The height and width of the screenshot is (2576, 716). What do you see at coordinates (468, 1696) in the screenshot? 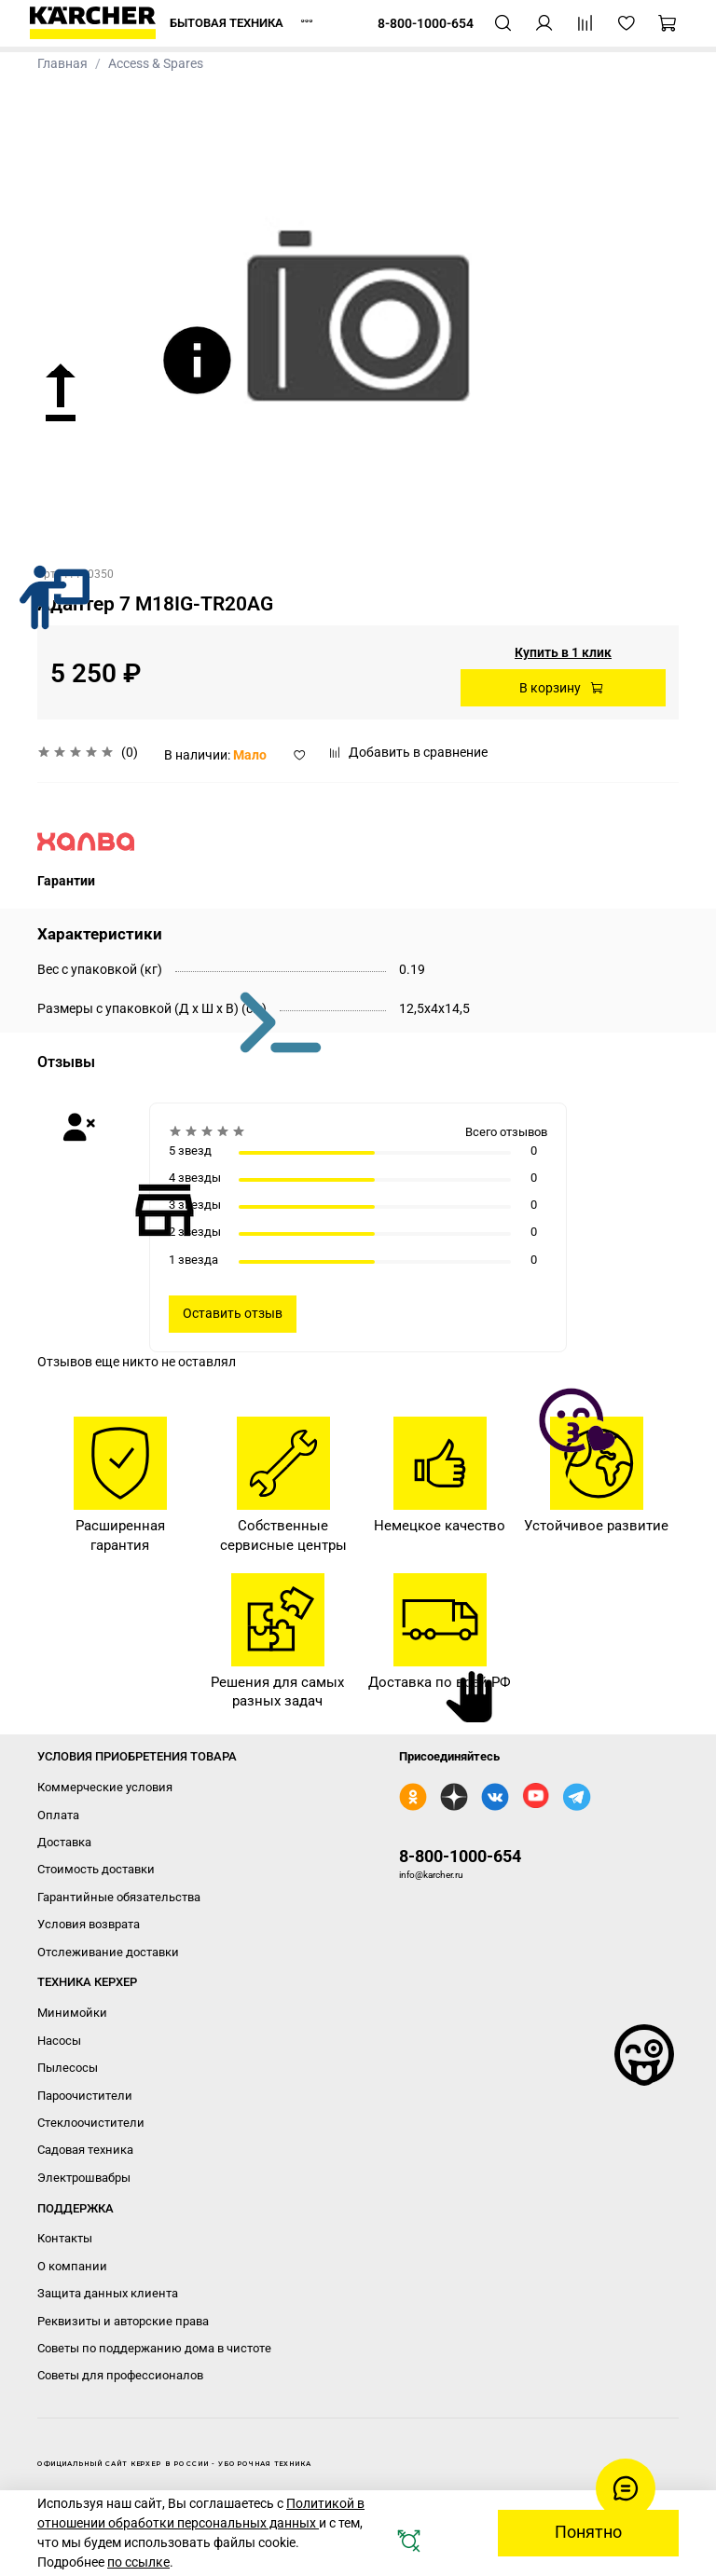
I see `stop or pause an action` at bounding box center [468, 1696].